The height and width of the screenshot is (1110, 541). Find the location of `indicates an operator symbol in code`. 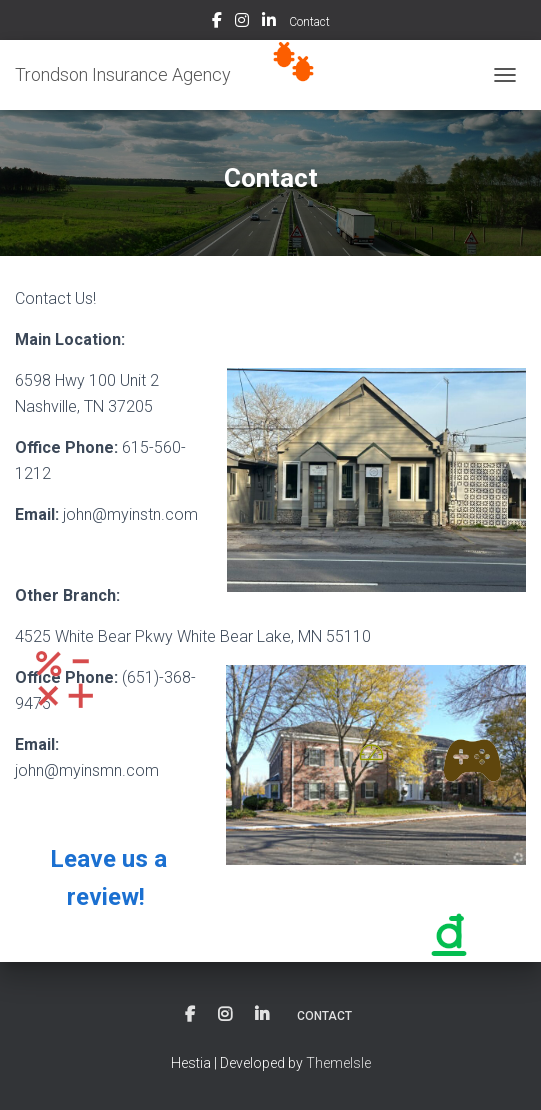

indicates an operator symbol in code is located at coordinates (64, 679).